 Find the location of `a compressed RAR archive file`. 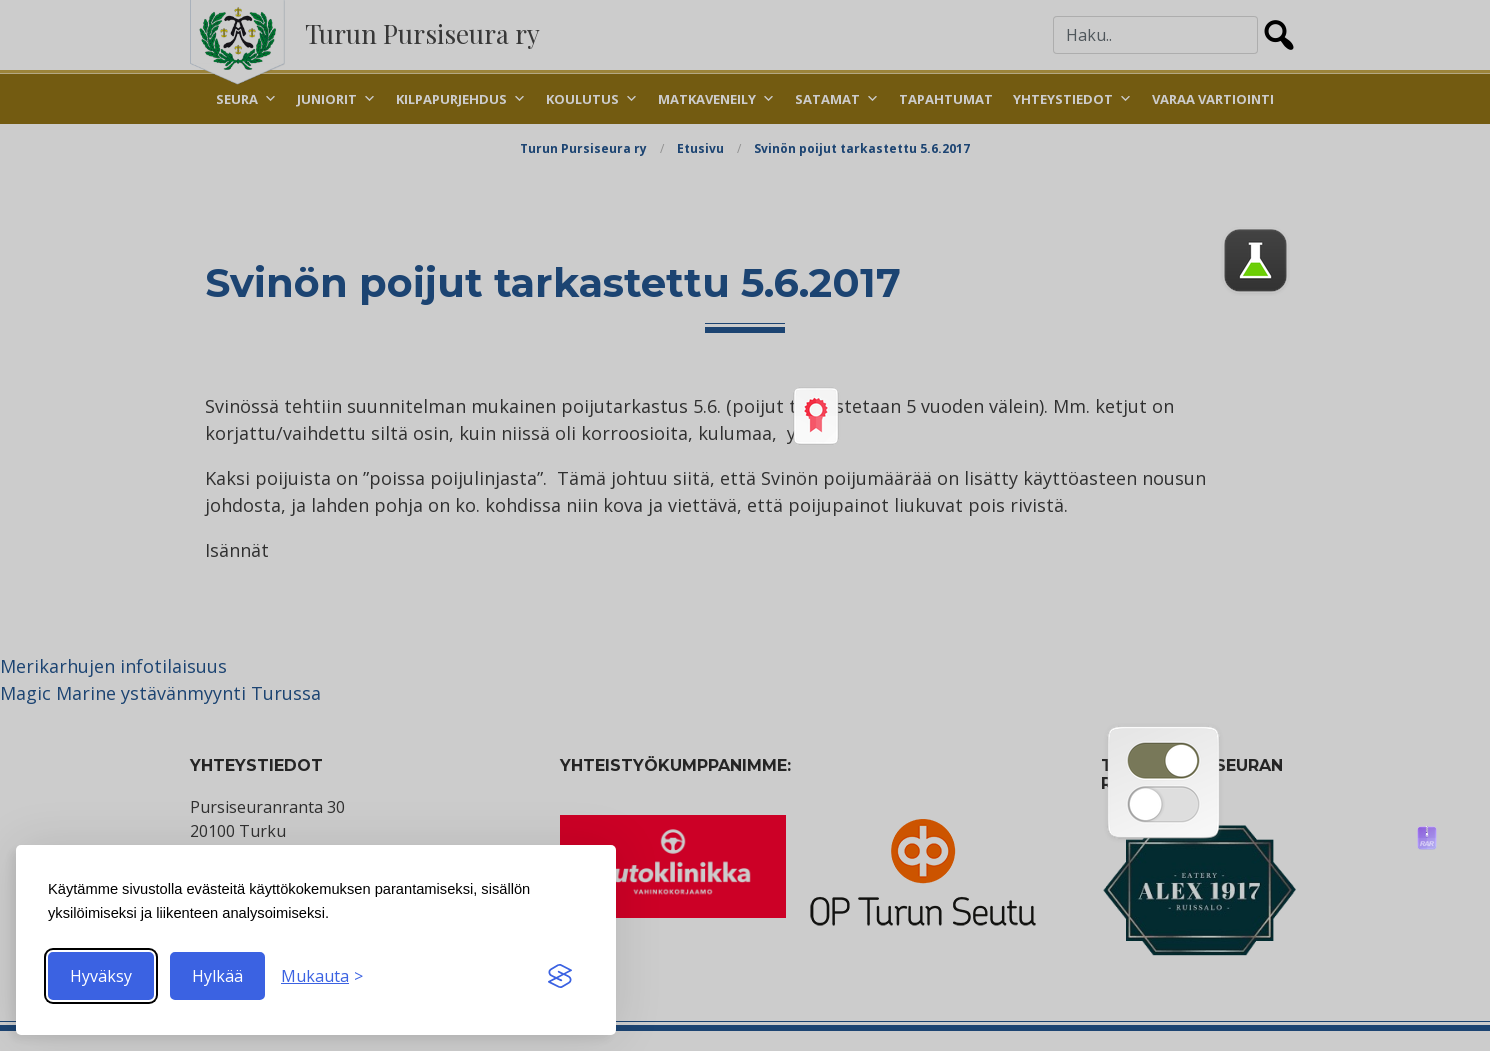

a compressed RAR archive file is located at coordinates (1427, 838).